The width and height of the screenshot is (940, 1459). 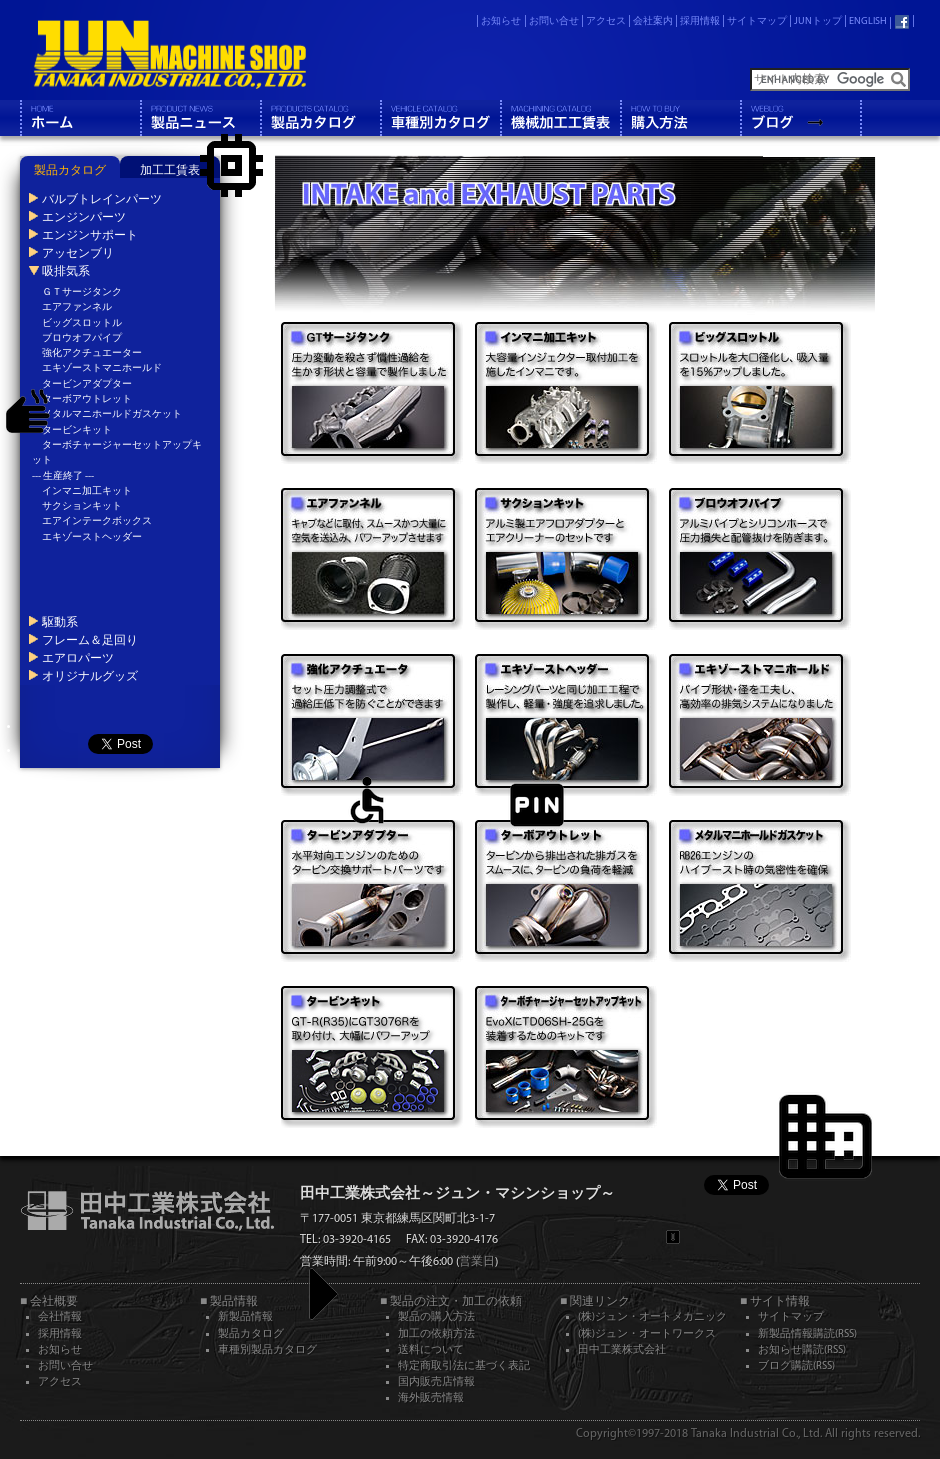 I want to click on indicates wheelchair accessibility, so click(x=367, y=800).